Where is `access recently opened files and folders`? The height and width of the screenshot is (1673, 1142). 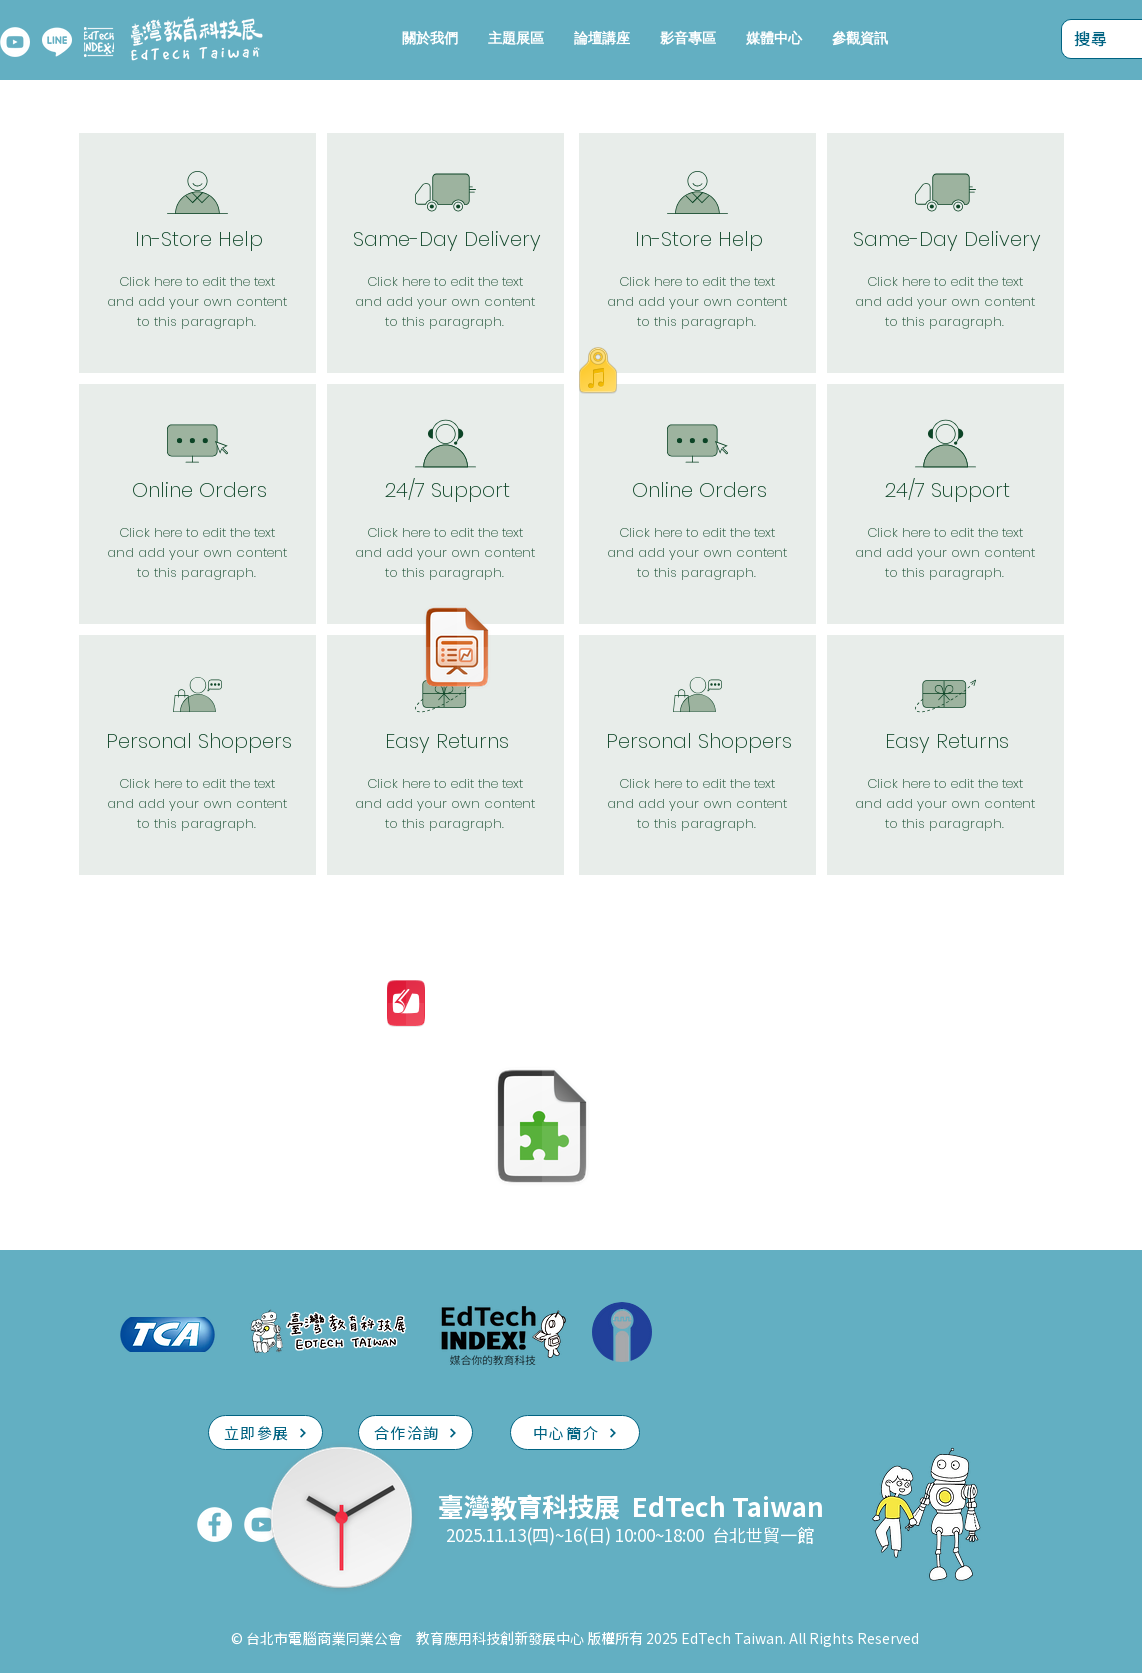
access recently opened files and folders is located at coordinates (341, 1517).